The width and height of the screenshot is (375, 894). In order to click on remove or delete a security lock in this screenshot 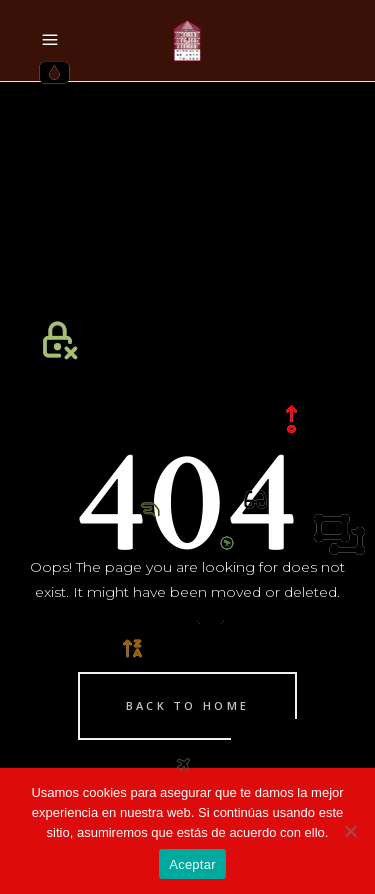, I will do `click(57, 339)`.